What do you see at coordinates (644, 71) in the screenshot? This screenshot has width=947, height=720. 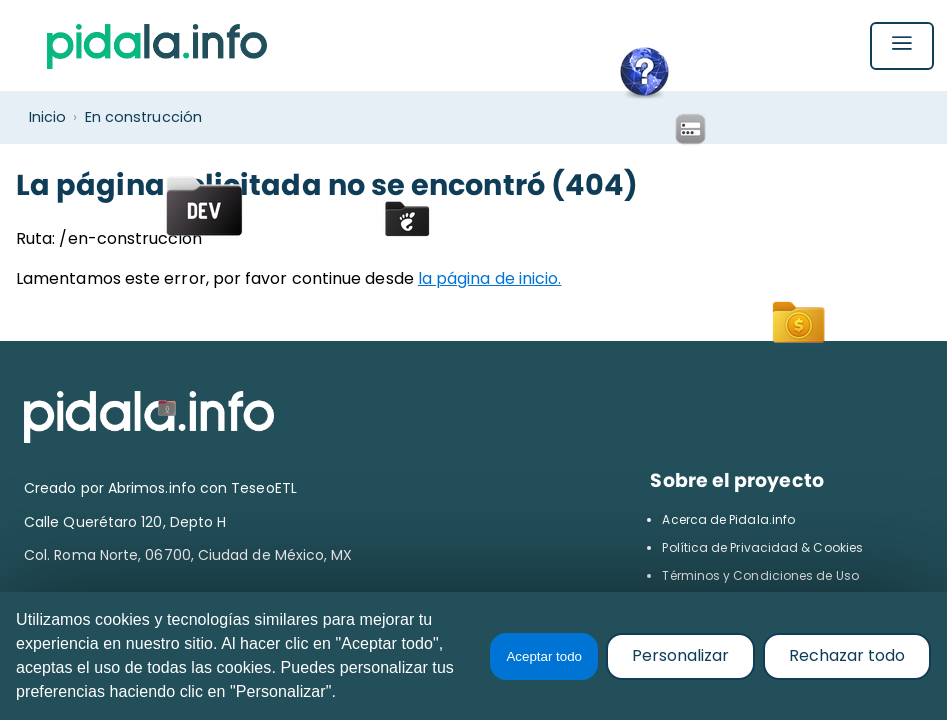 I see `connect to a network or server` at bounding box center [644, 71].